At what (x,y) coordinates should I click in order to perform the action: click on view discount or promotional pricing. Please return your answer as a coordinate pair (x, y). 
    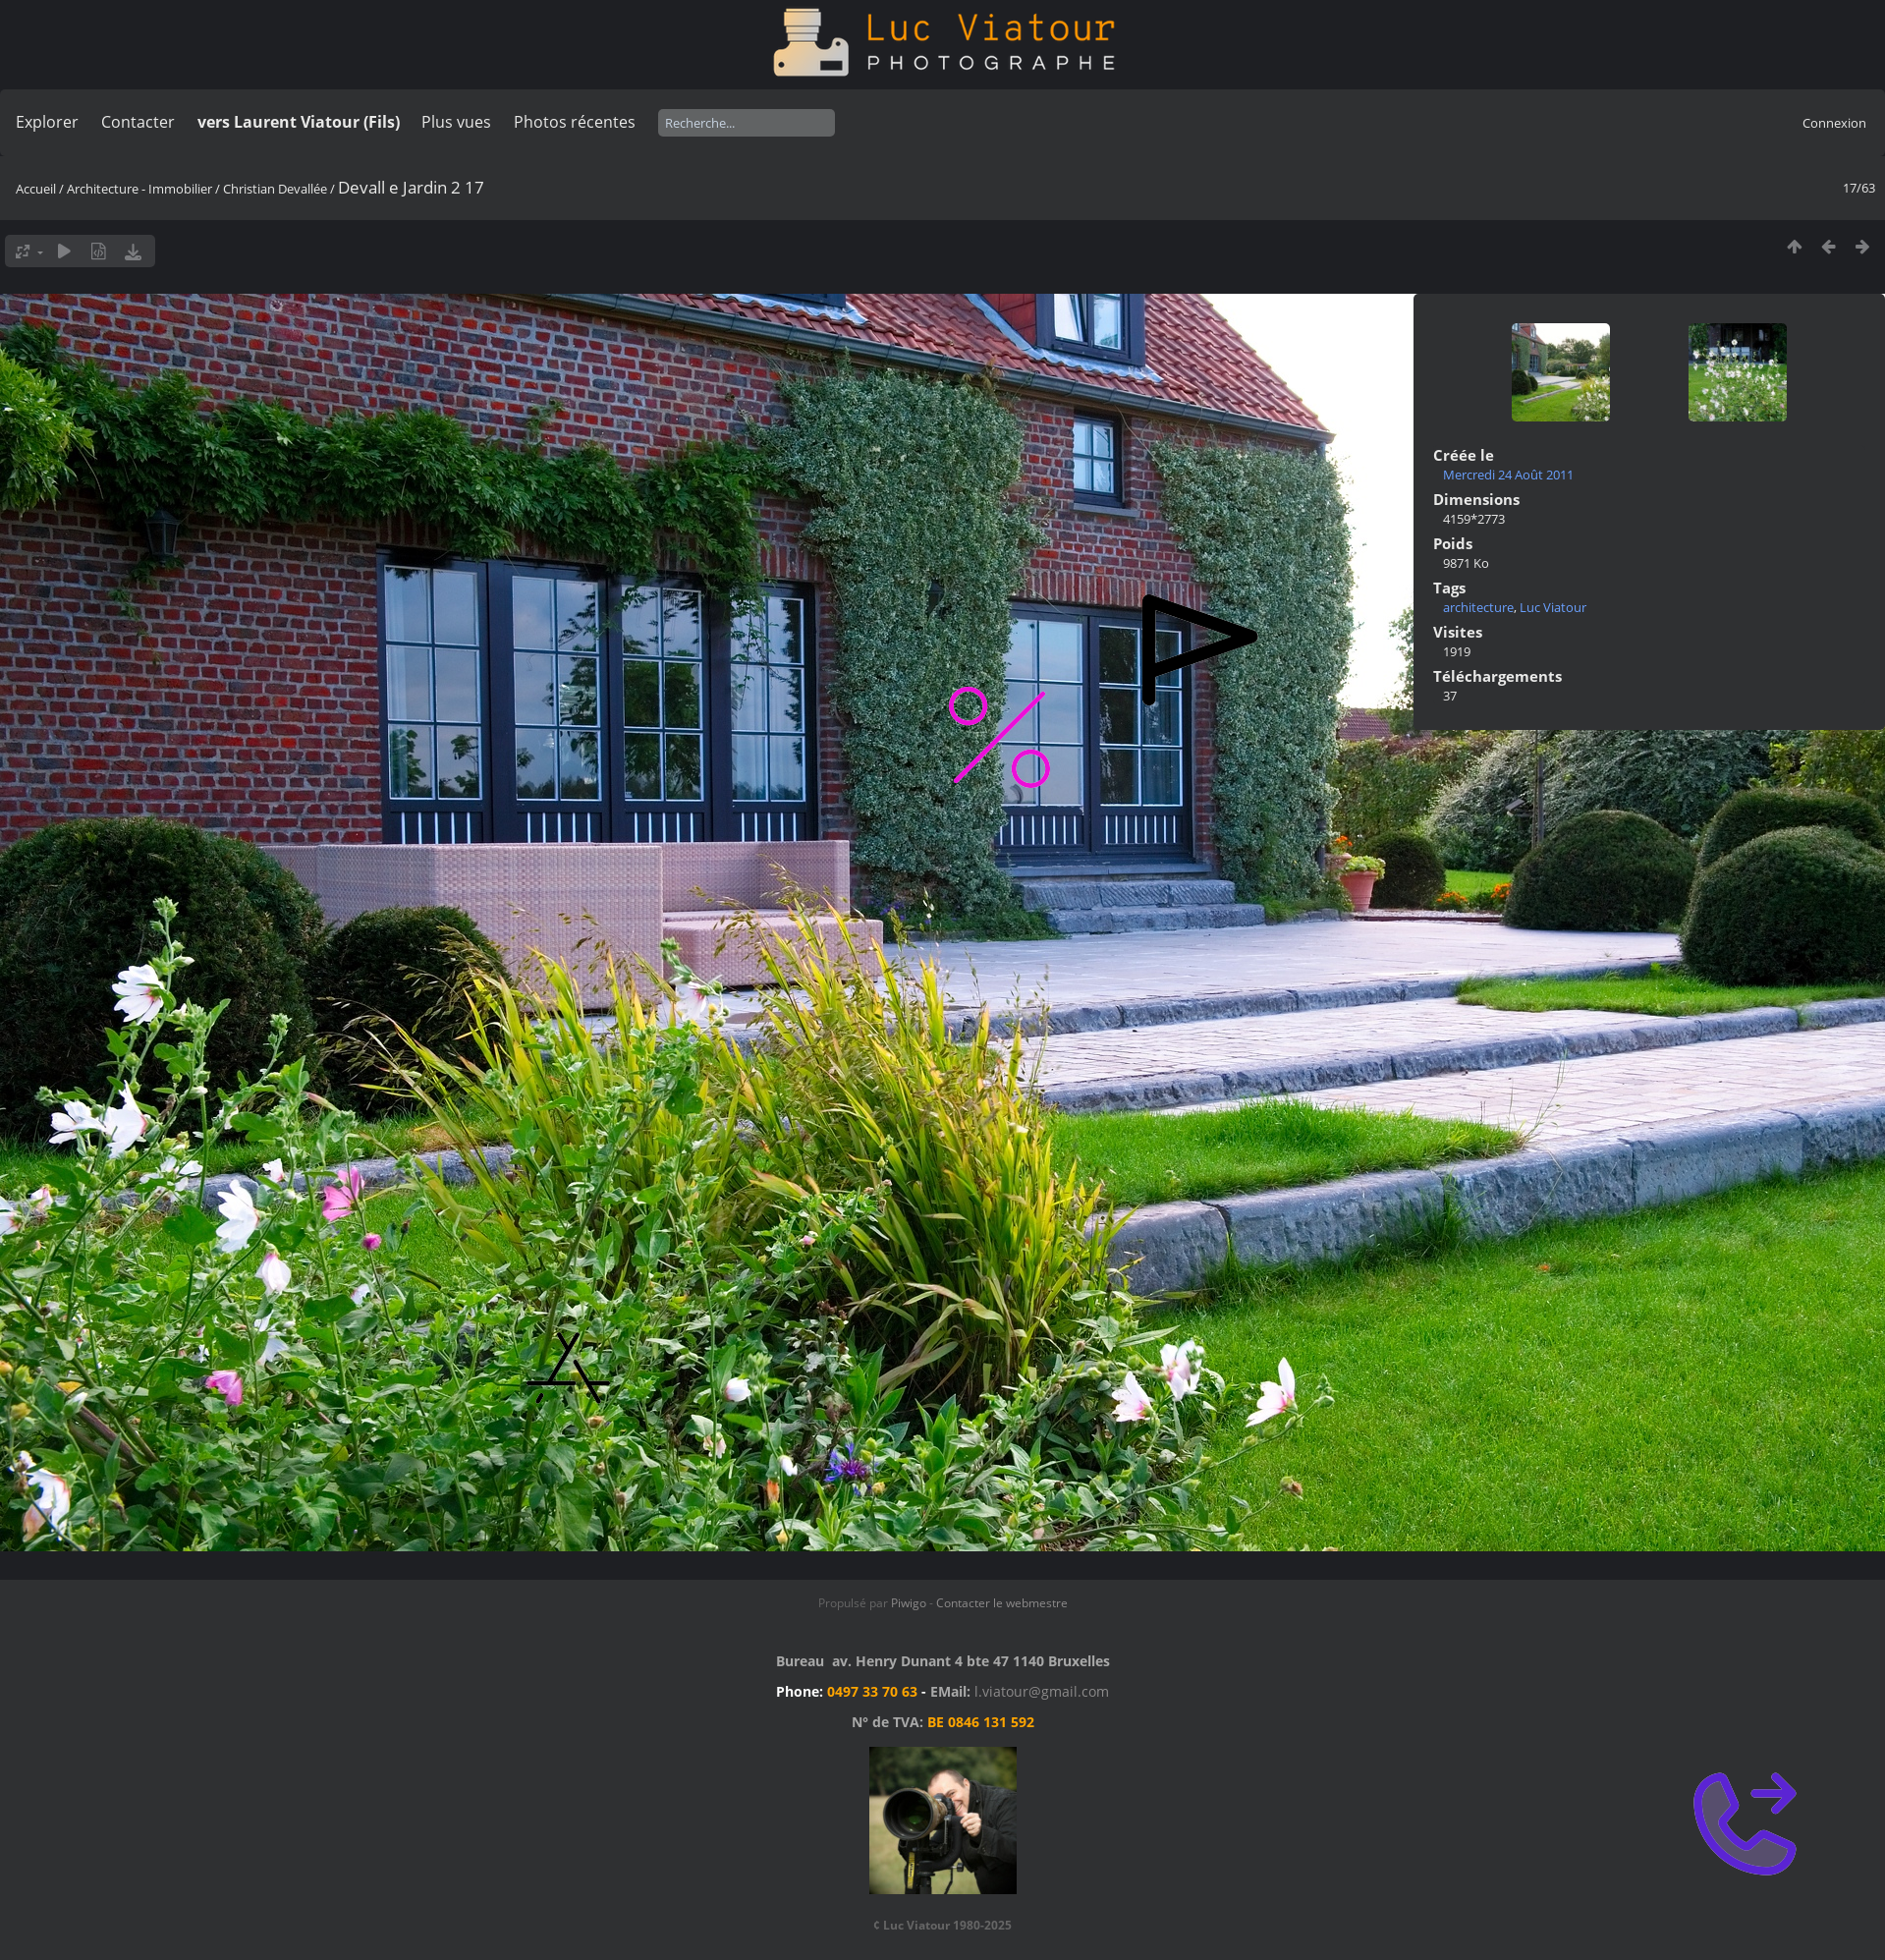
    Looking at the image, I should click on (999, 737).